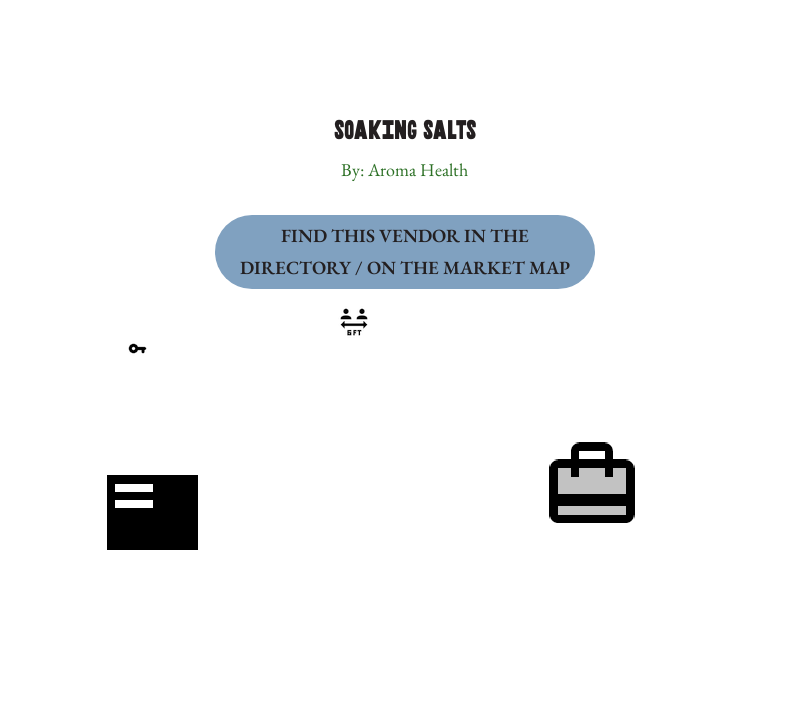 The image size is (809, 720). What do you see at coordinates (592, 485) in the screenshot?
I see `access travel documents or itinerary` at bounding box center [592, 485].